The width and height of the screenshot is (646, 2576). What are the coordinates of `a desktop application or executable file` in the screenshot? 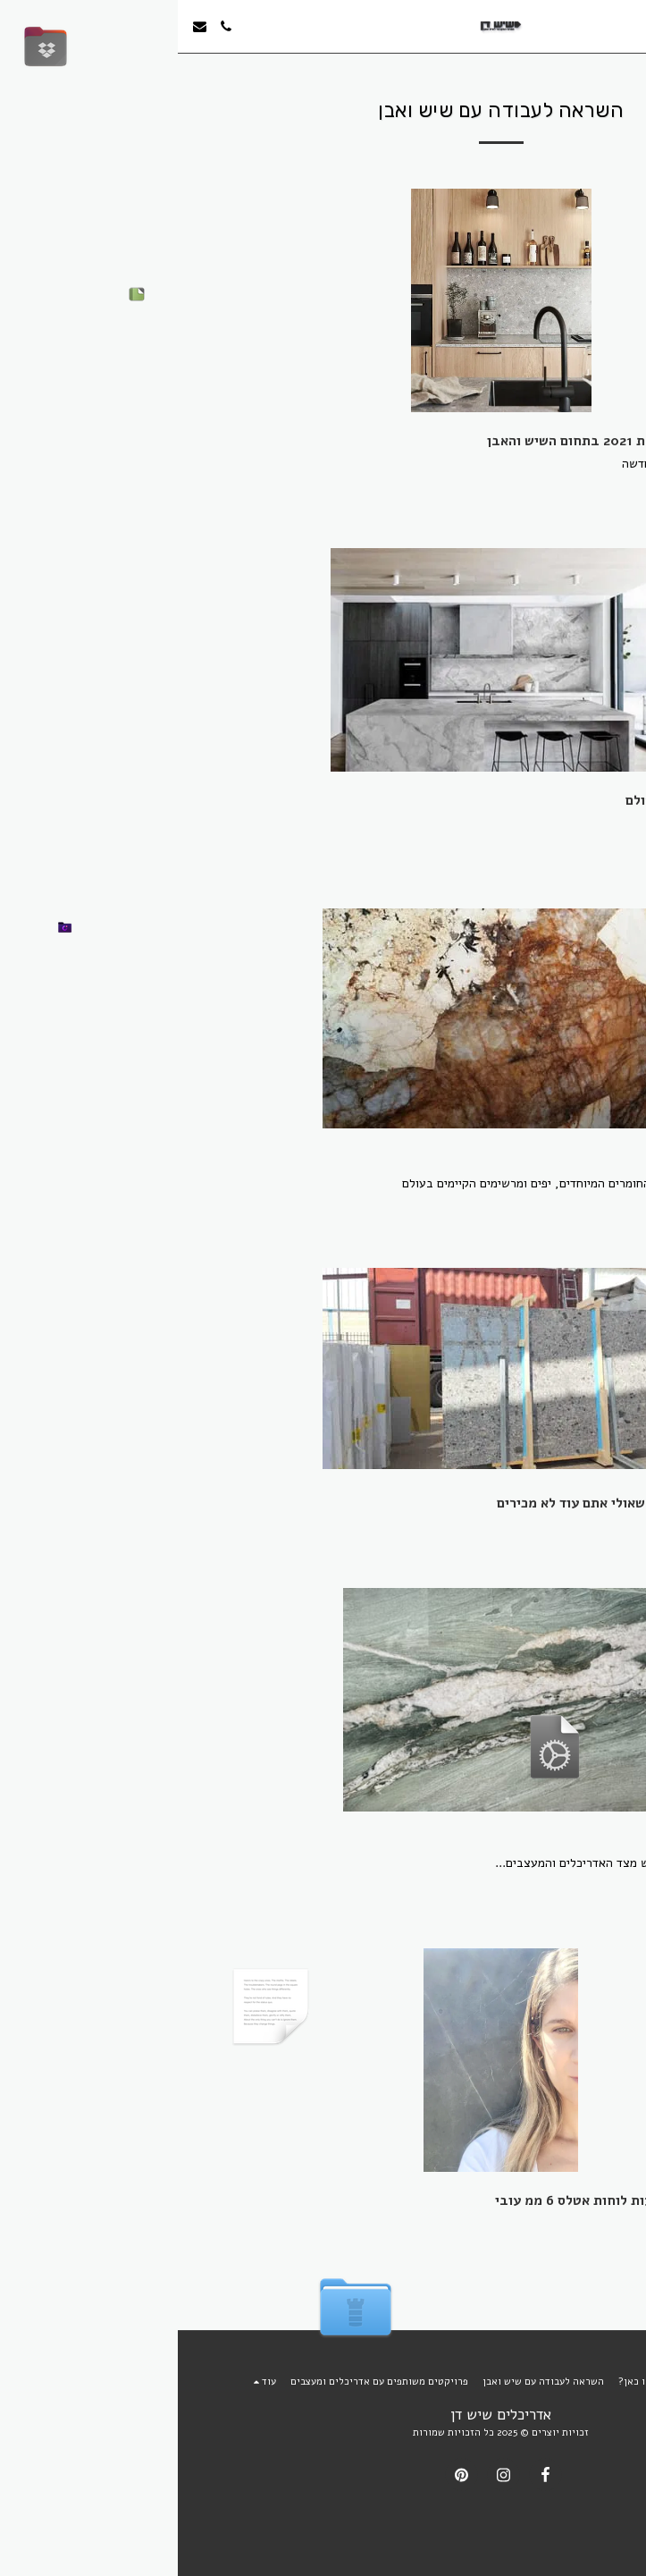 It's located at (555, 1748).